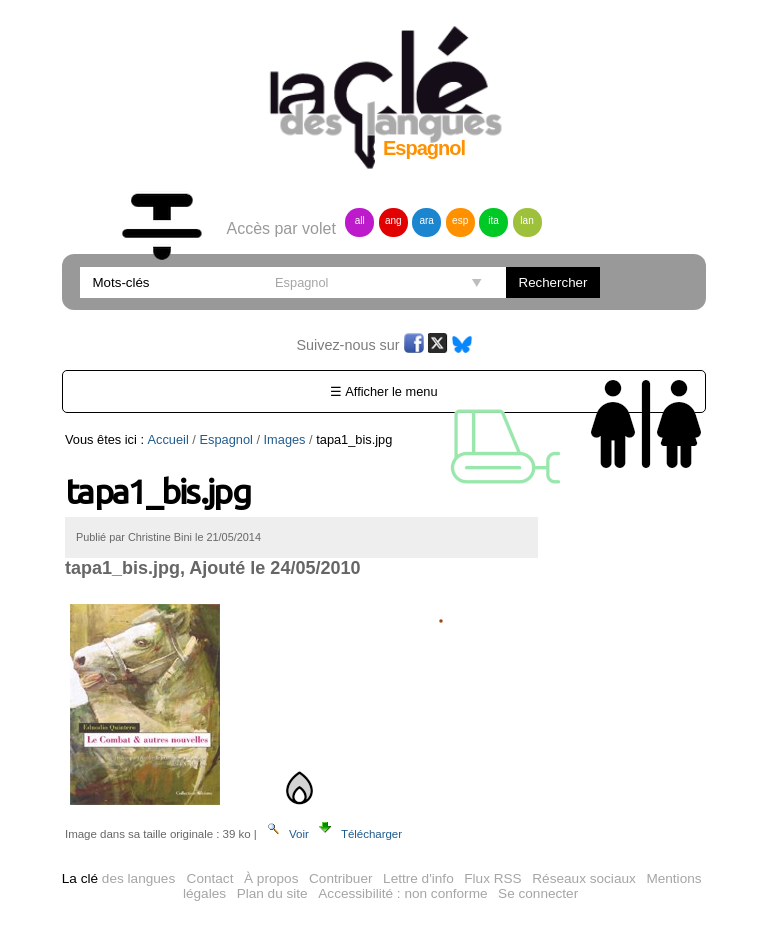 Image resolution: width=768 pixels, height=928 pixels. Describe the element at coordinates (441, 621) in the screenshot. I see `indicates an unread notification or new item` at that location.